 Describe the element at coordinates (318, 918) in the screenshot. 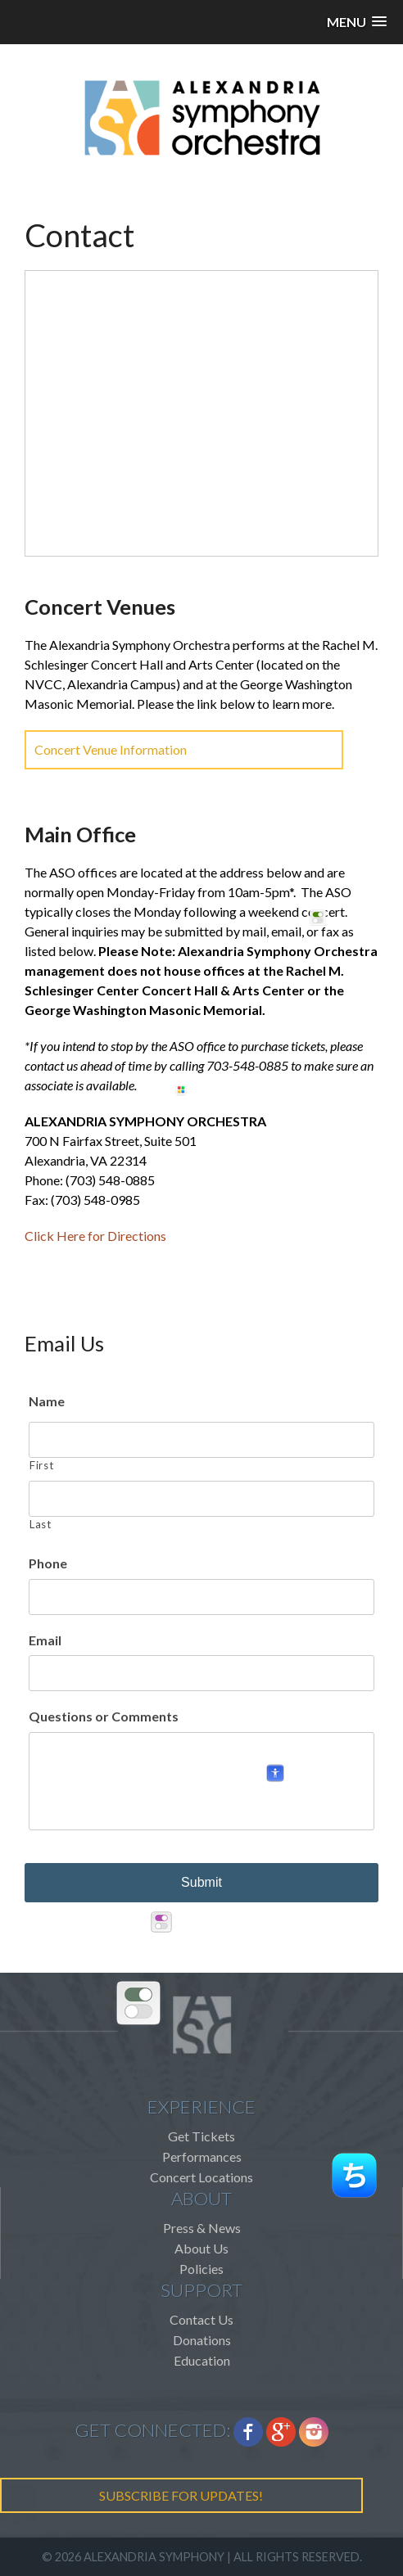

I see `open desktop preferences or settings` at that location.